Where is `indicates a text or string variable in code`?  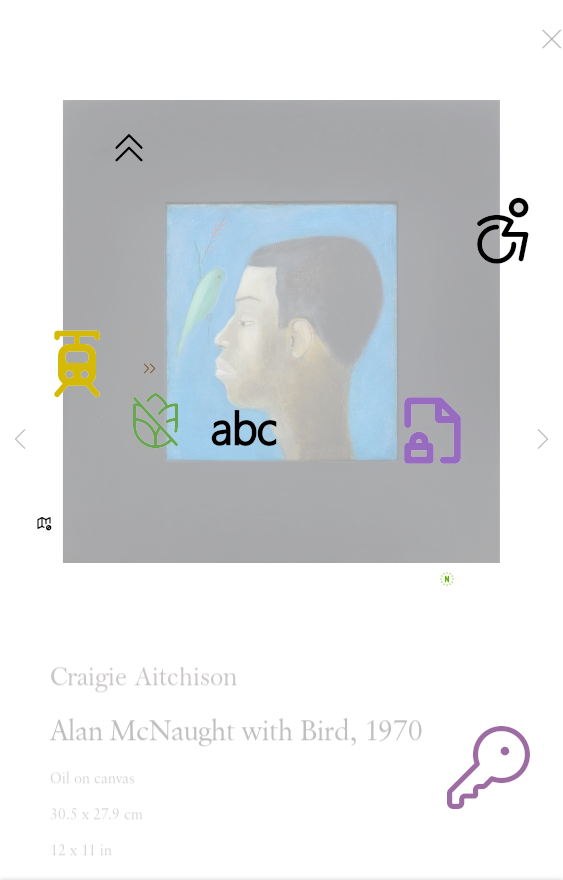 indicates a text or string variable in code is located at coordinates (244, 431).